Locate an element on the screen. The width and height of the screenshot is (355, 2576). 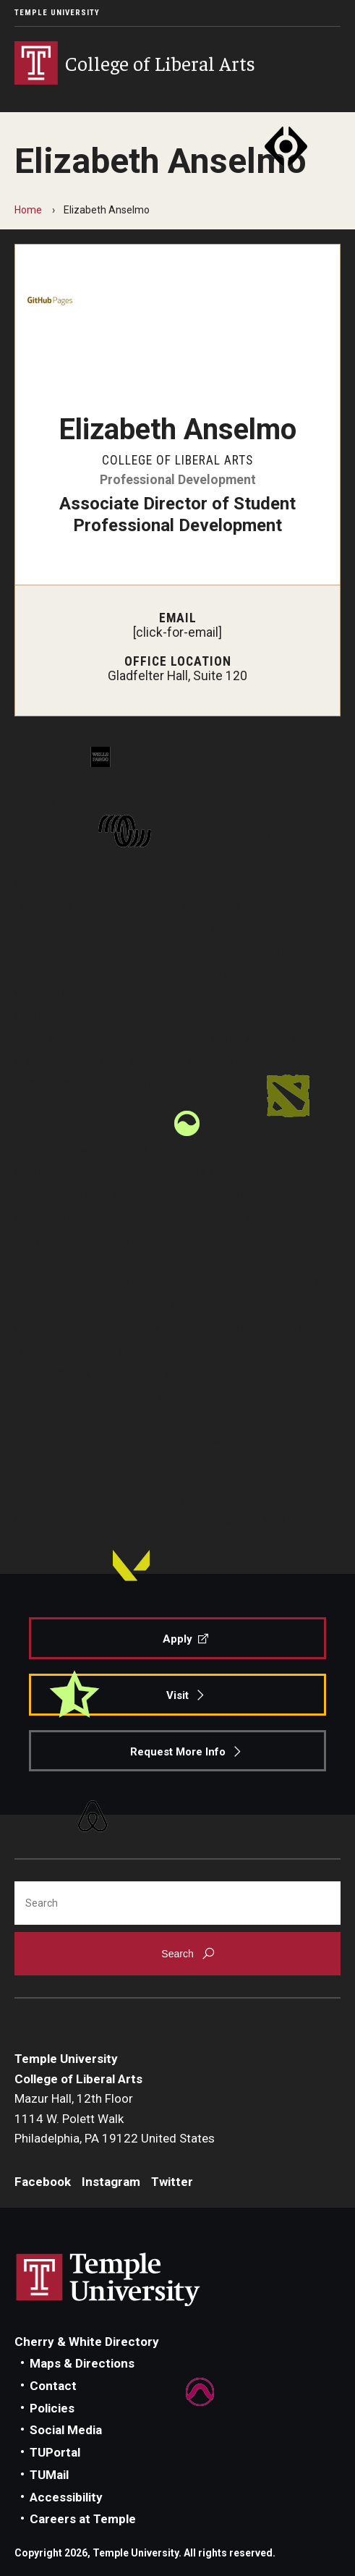
codestream logo is located at coordinates (286, 146).